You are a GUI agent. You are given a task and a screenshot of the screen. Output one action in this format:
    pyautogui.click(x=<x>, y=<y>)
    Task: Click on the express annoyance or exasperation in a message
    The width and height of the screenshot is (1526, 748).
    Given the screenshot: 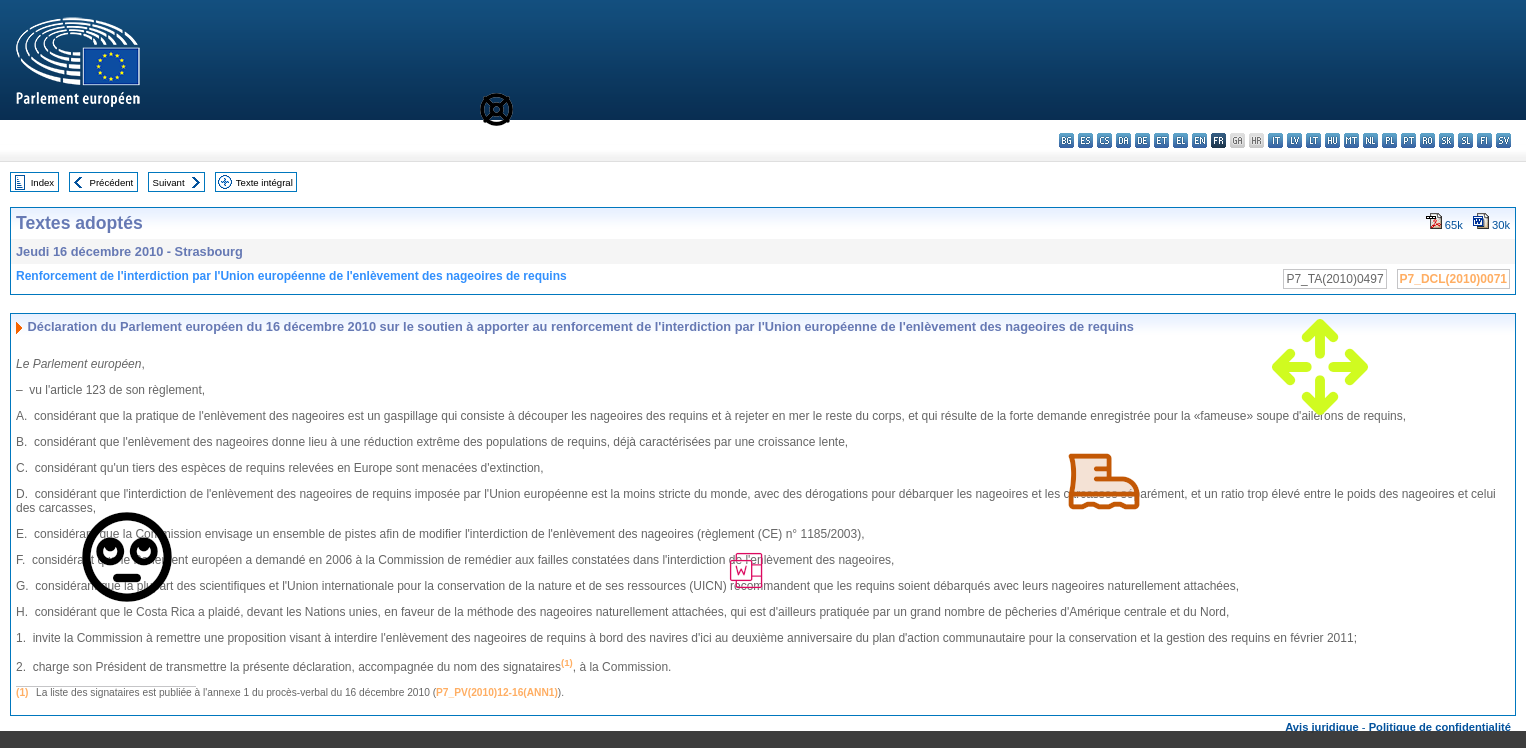 What is the action you would take?
    pyautogui.click(x=127, y=557)
    